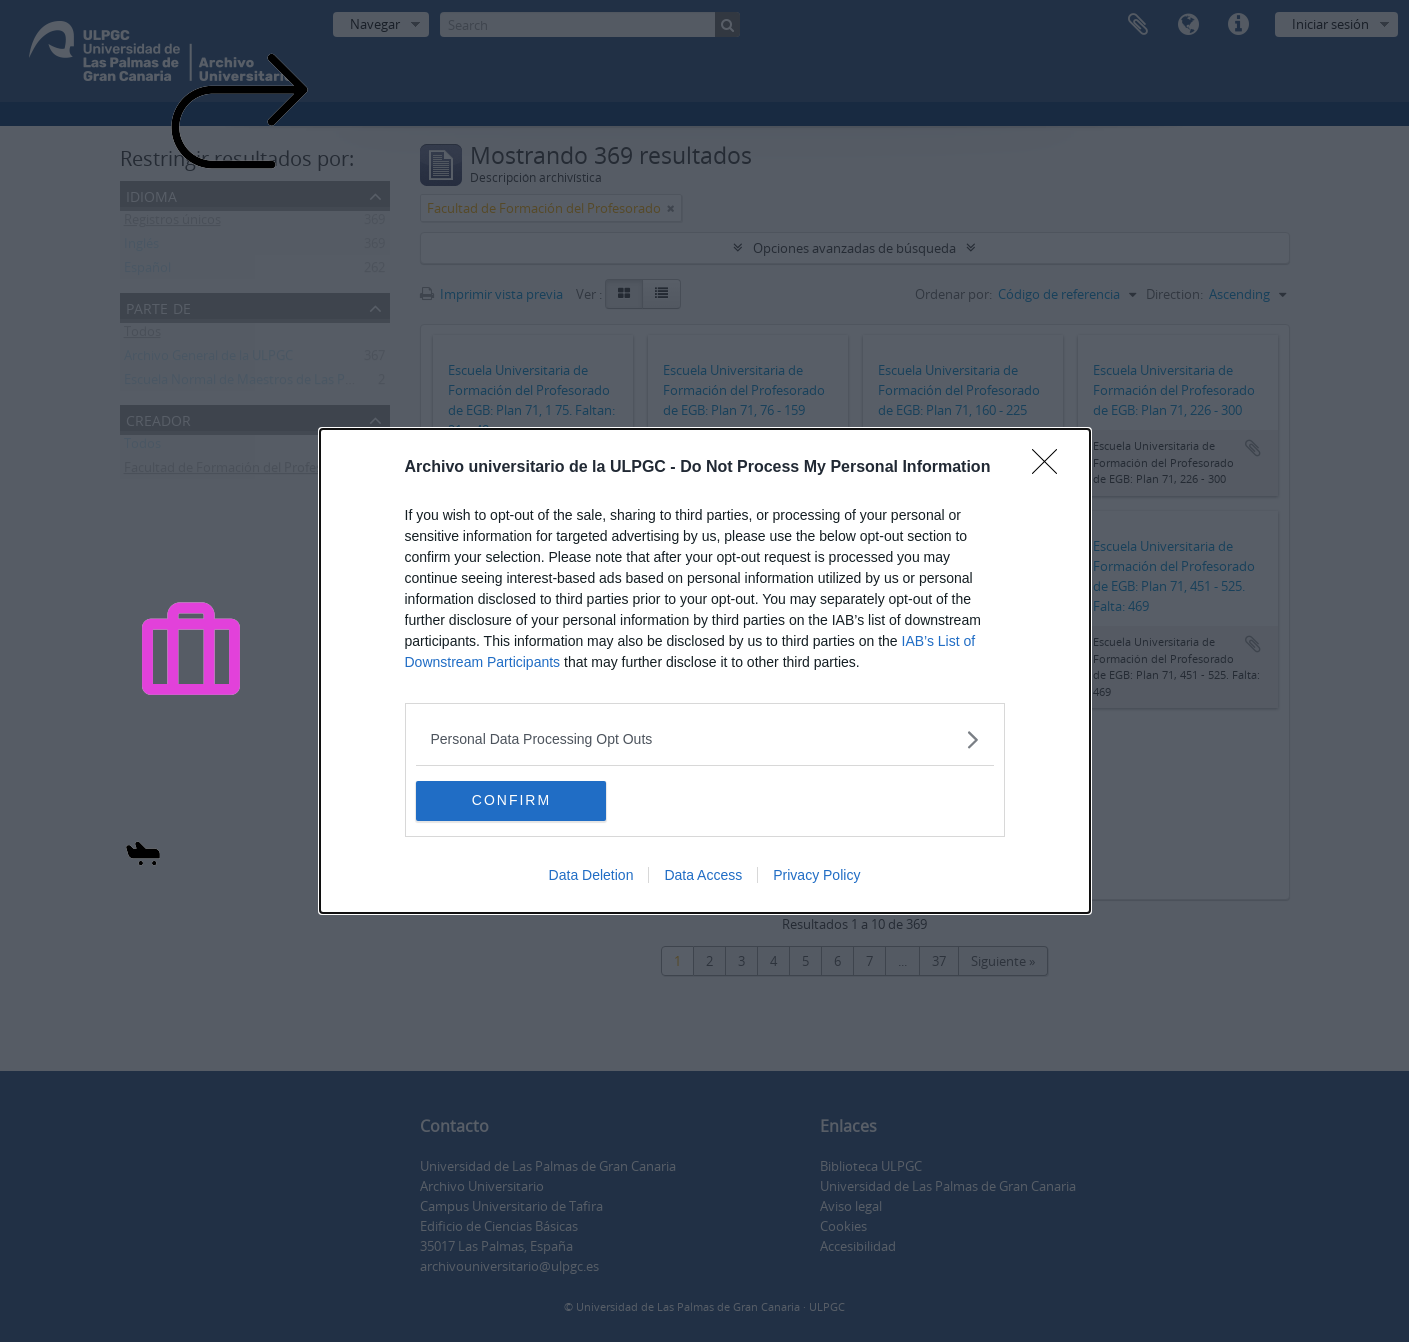 This screenshot has height=1342, width=1409. What do you see at coordinates (239, 116) in the screenshot?
I see `redo or repeat the last action` at bounding box center [239, 116].